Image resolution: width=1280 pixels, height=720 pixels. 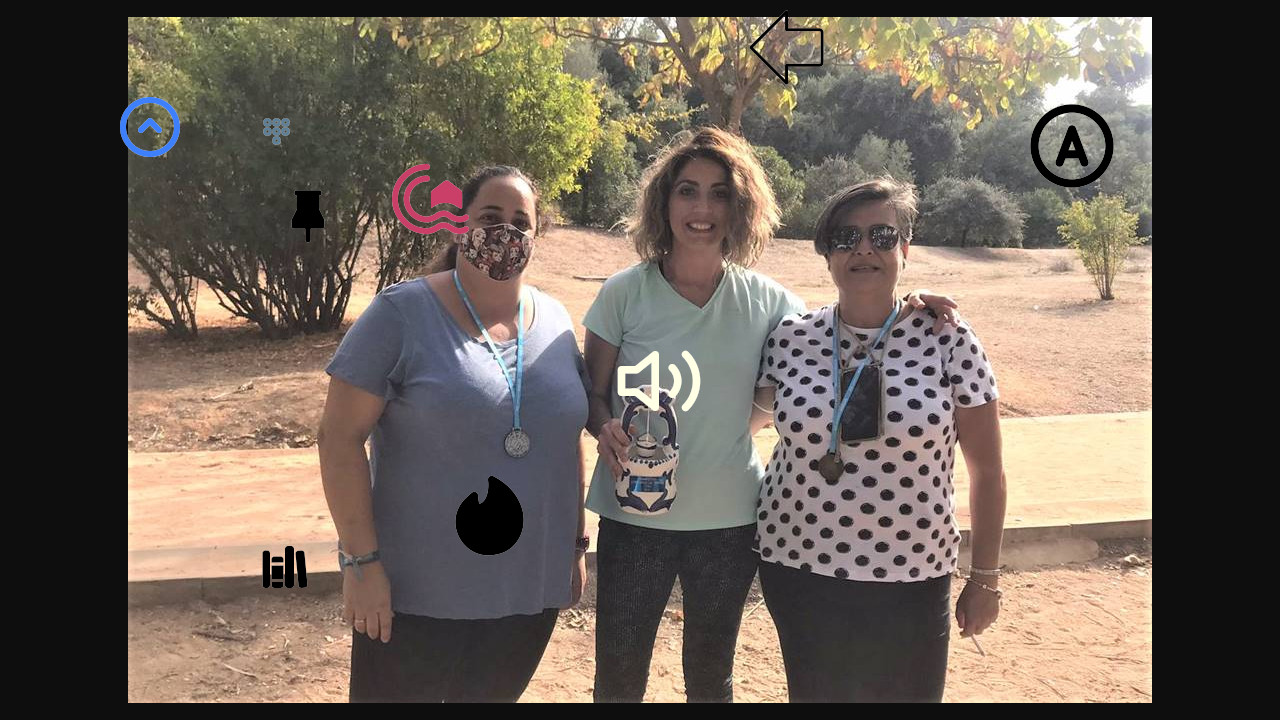 I want to click on adjust audio volume, so click(x=659, y=381).